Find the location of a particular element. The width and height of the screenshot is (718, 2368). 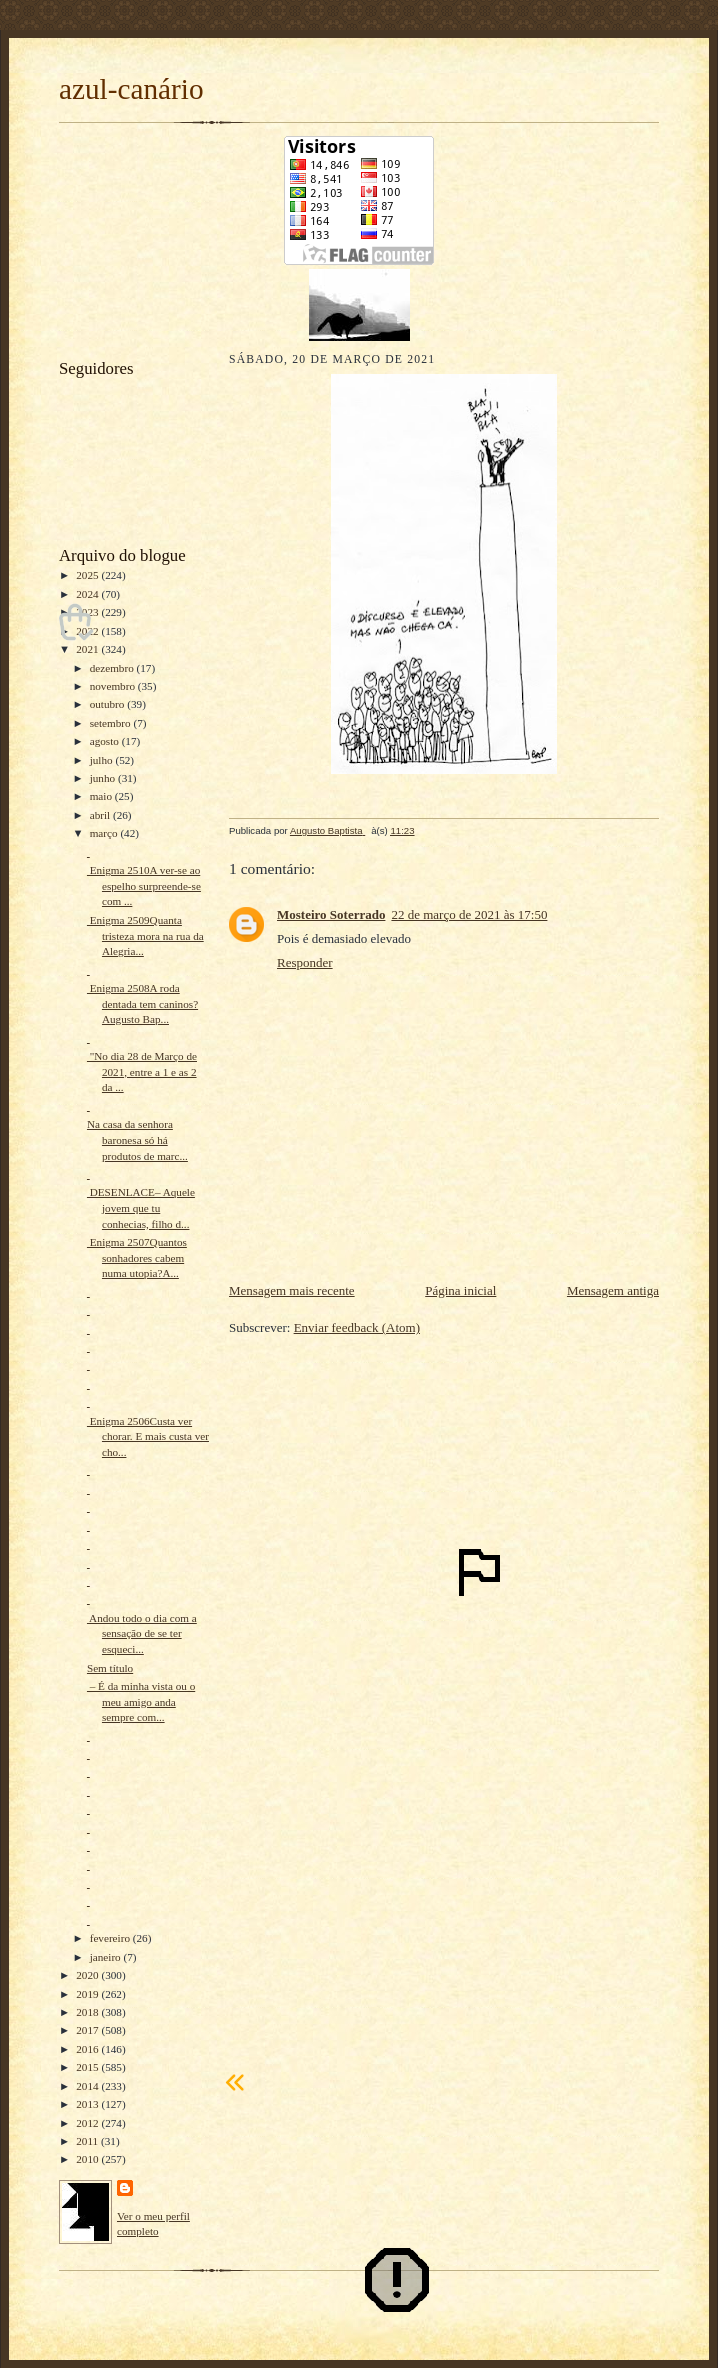

purchase completed successfully is located at coordinates (75, 622).